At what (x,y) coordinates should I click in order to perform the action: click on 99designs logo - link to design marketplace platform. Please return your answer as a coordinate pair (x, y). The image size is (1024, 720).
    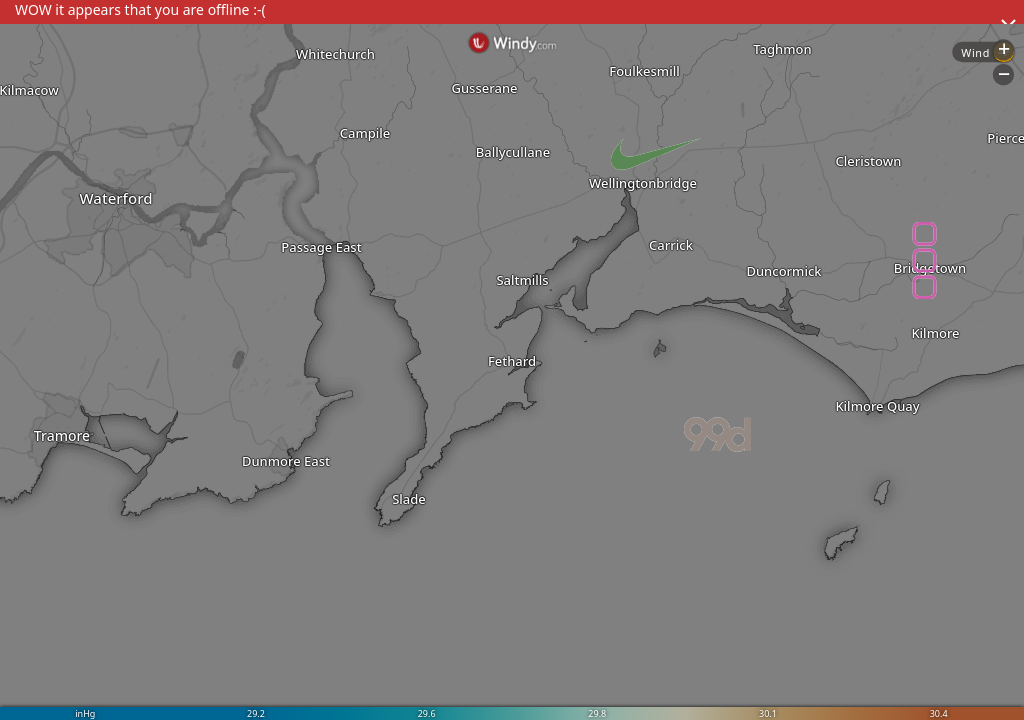
    Looking at the image, I should click on (717, 434).